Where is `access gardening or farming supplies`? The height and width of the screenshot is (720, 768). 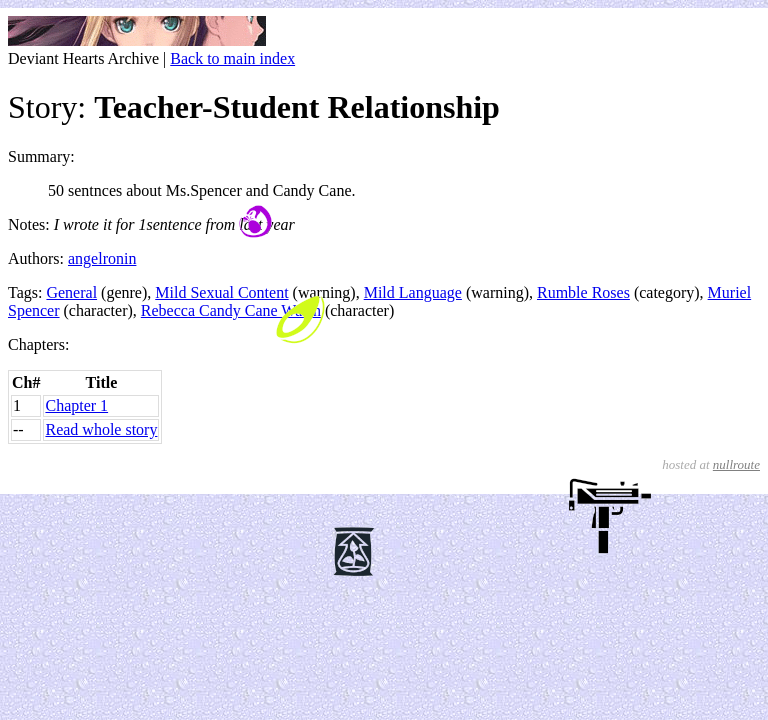
access gardening or farming supplies is located at coordinates (353, 551).